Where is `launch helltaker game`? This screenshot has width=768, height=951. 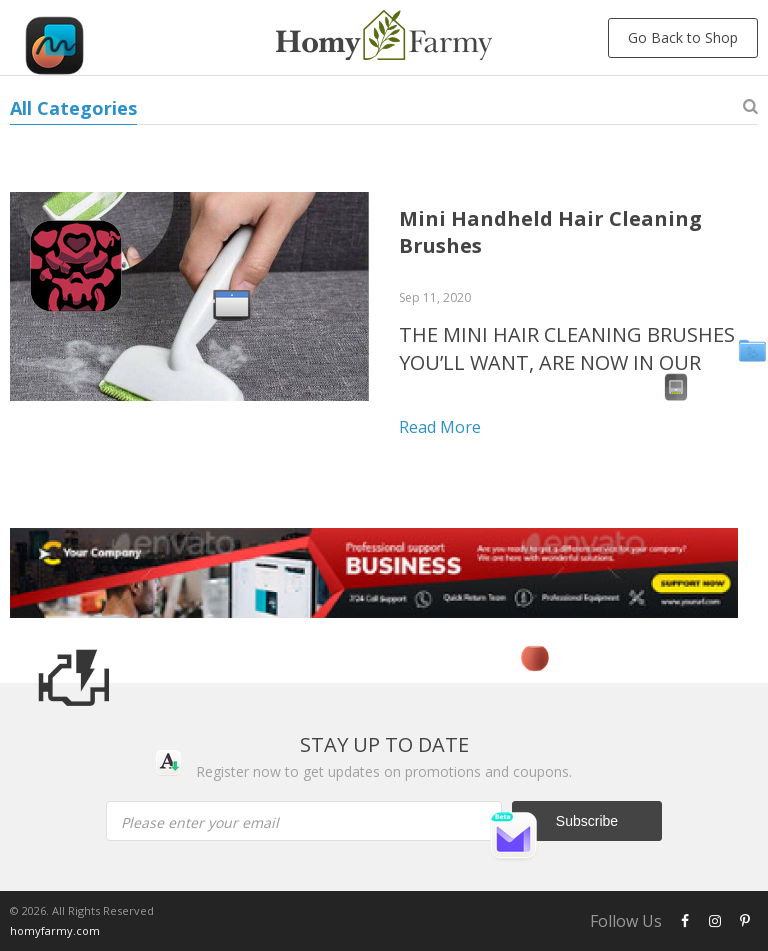
launch helltaker game is located at coordinates (76, 266).